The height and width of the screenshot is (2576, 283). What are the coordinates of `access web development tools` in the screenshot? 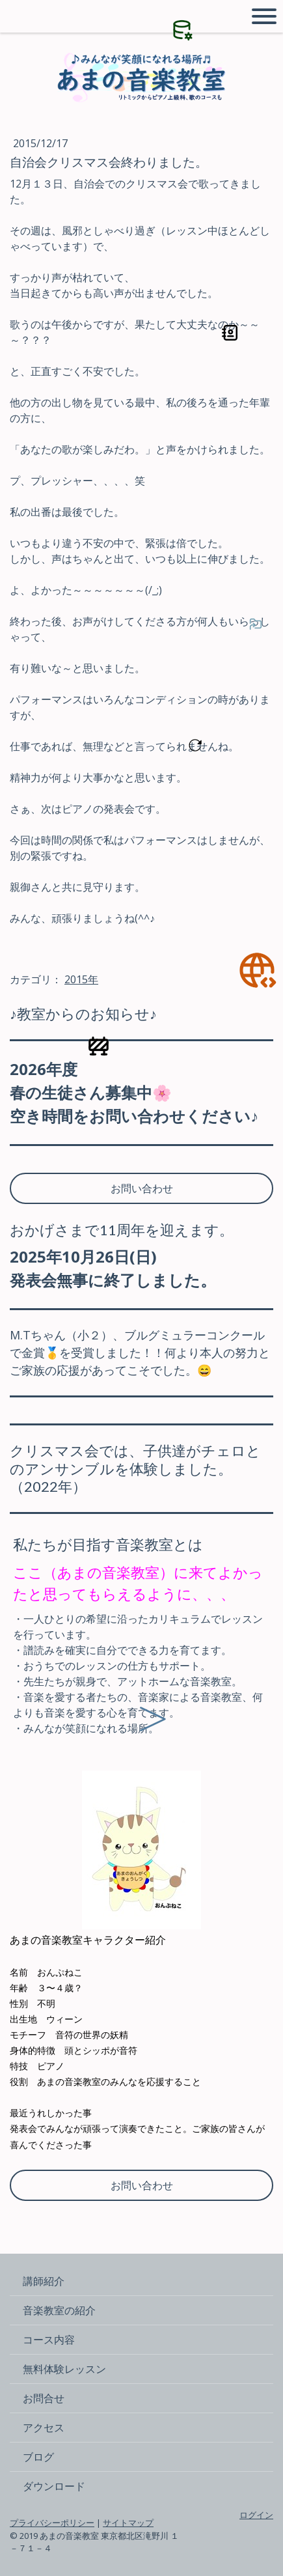 It's located at (257, 970).